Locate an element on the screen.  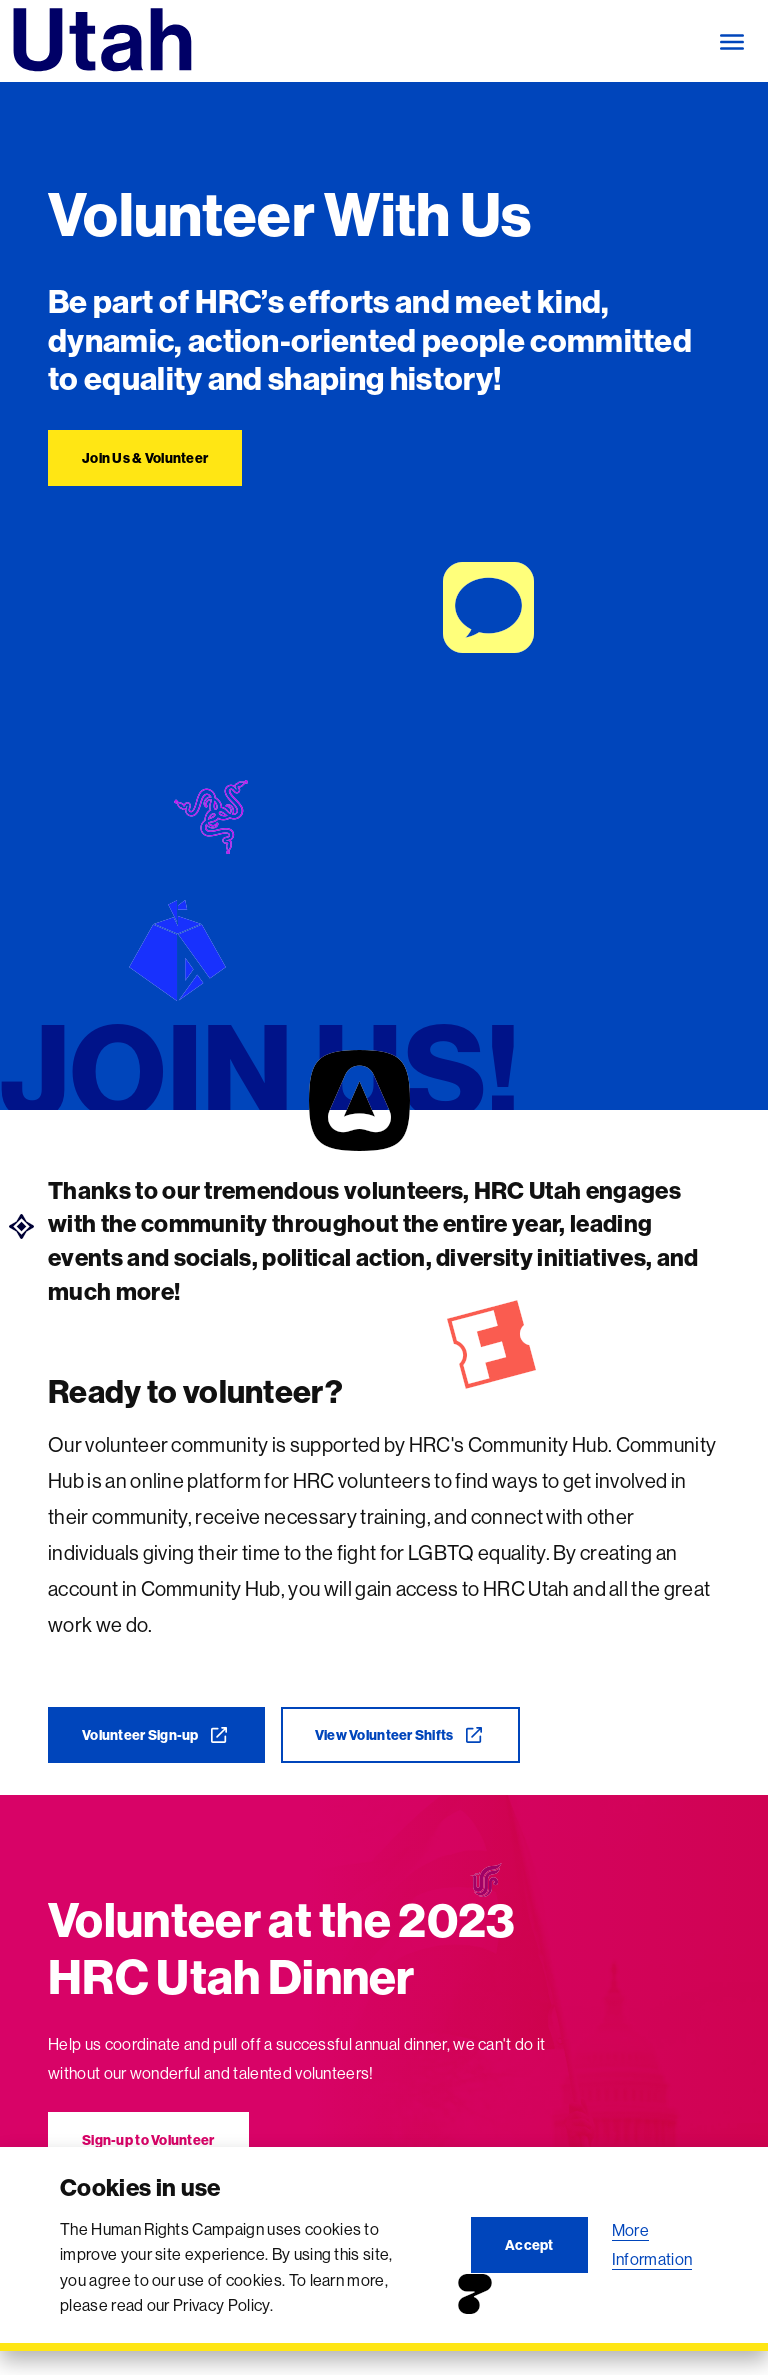
asahi linux project logo is located at coordinates (177, 950).